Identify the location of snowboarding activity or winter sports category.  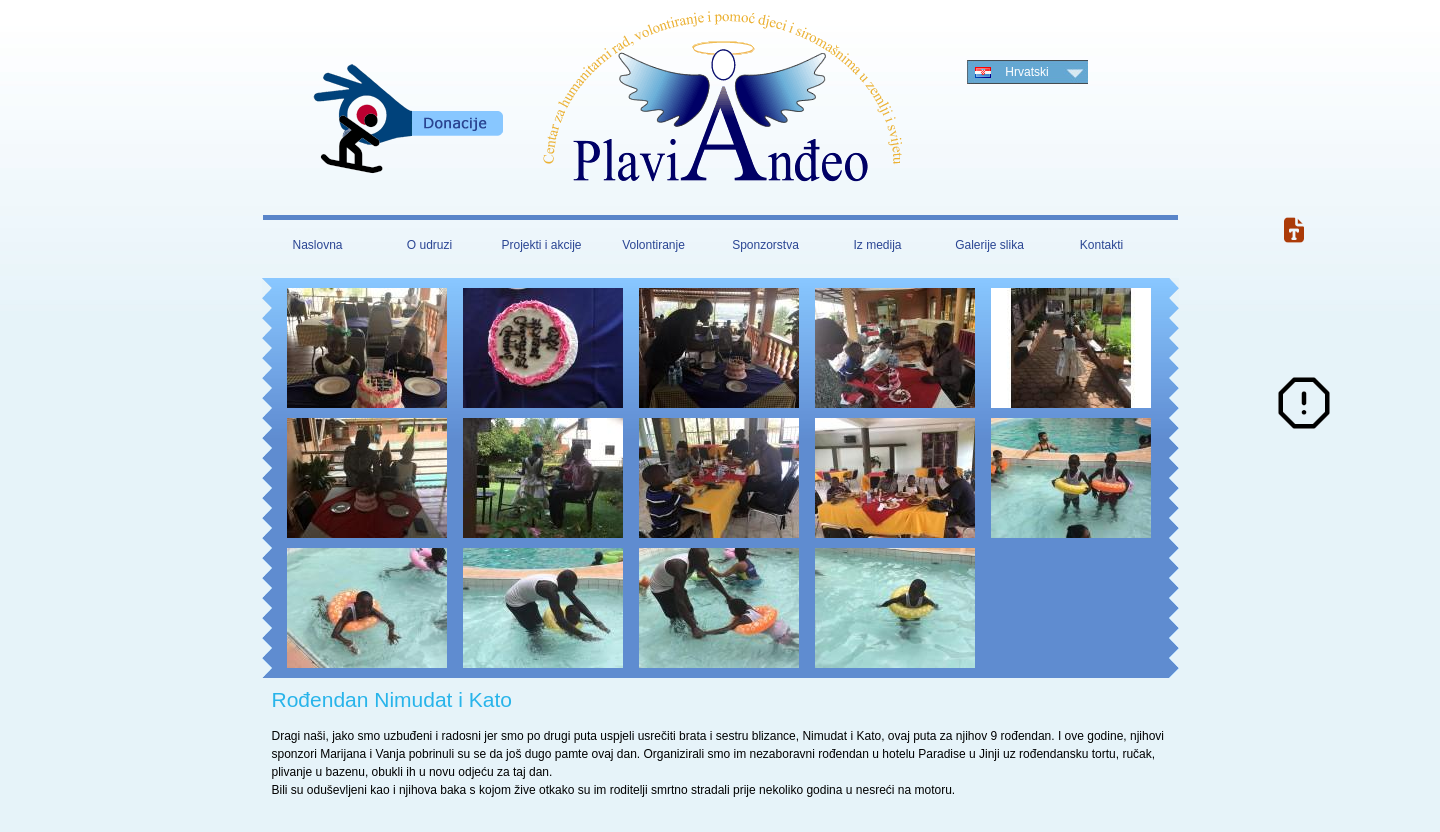
(354, 142).